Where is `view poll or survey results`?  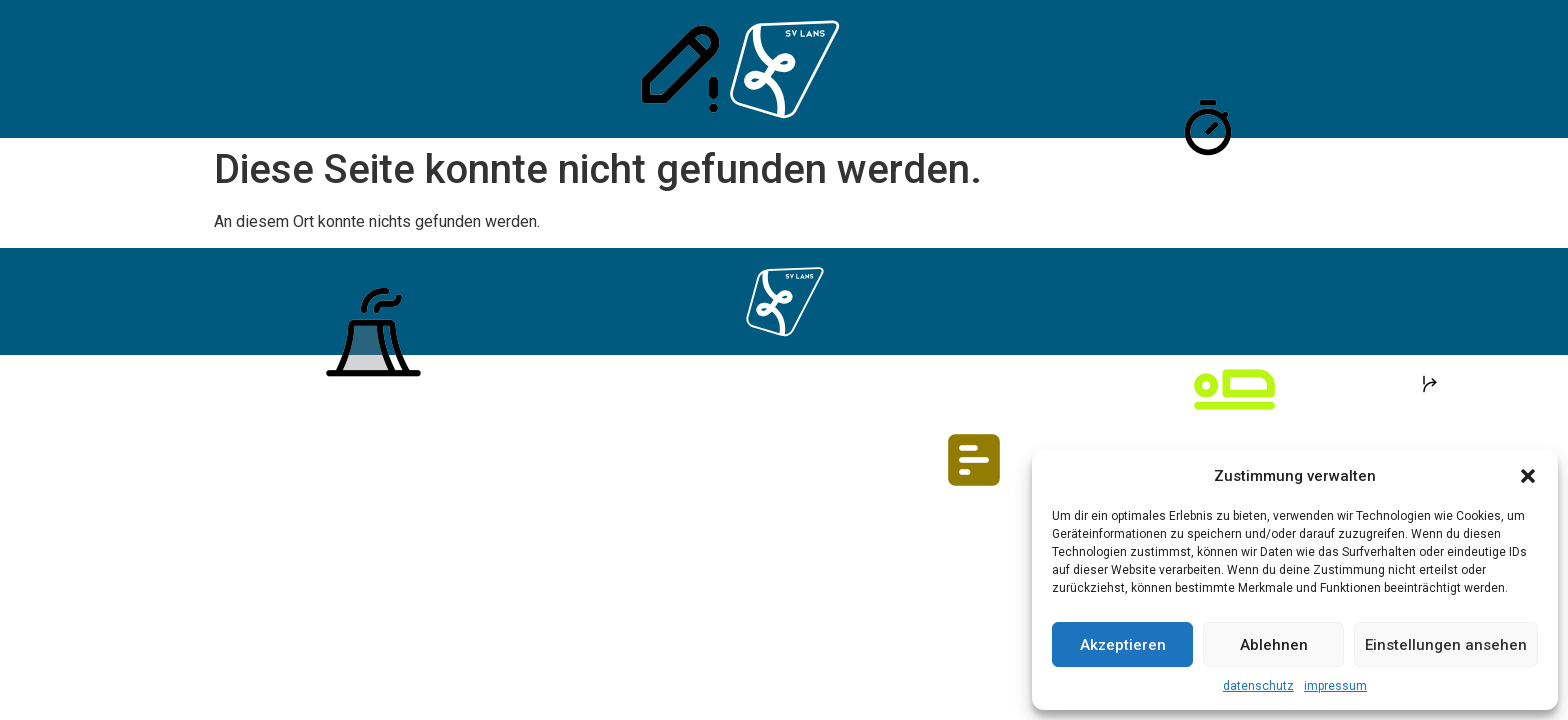 view poll or survey results is located at coordinates (974, 460).